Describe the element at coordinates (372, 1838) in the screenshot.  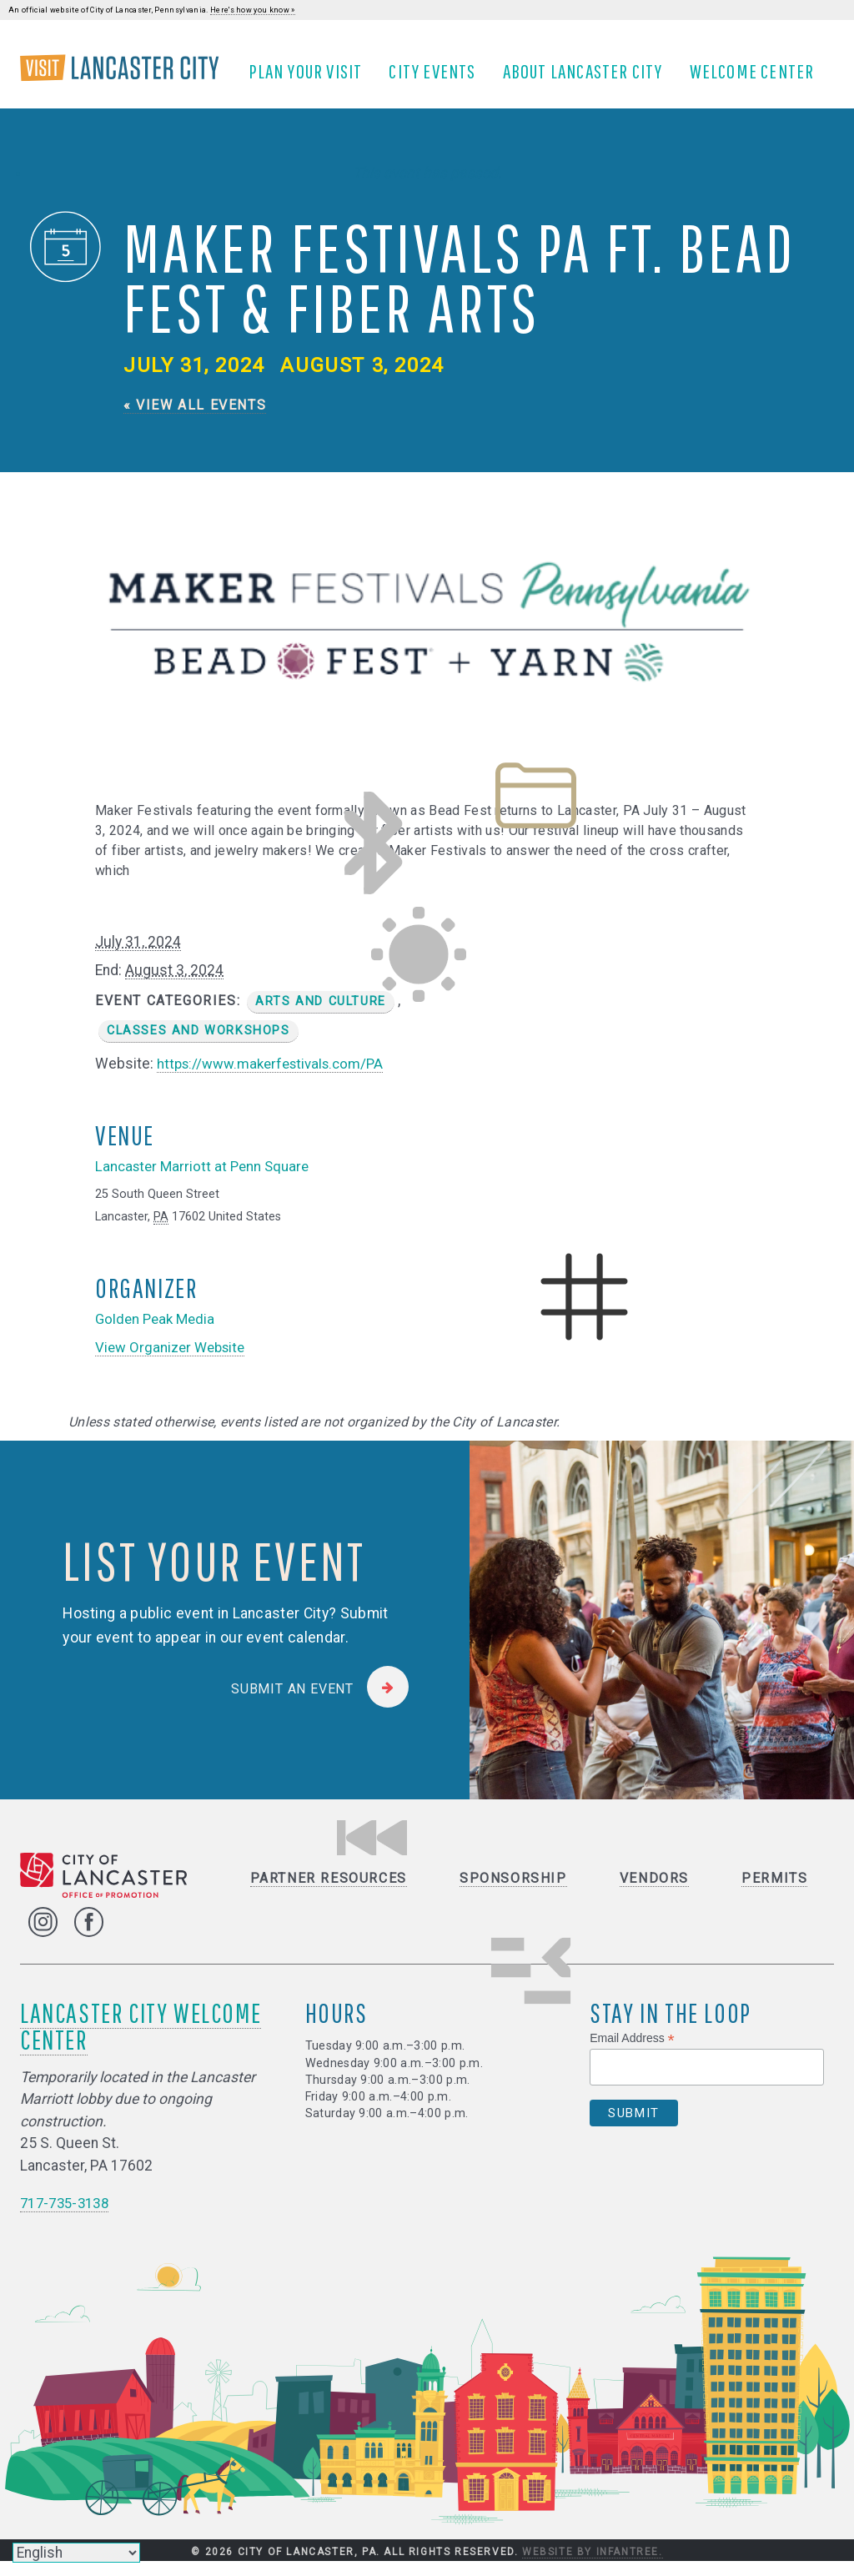
I see `skip to the previous track` at that location.